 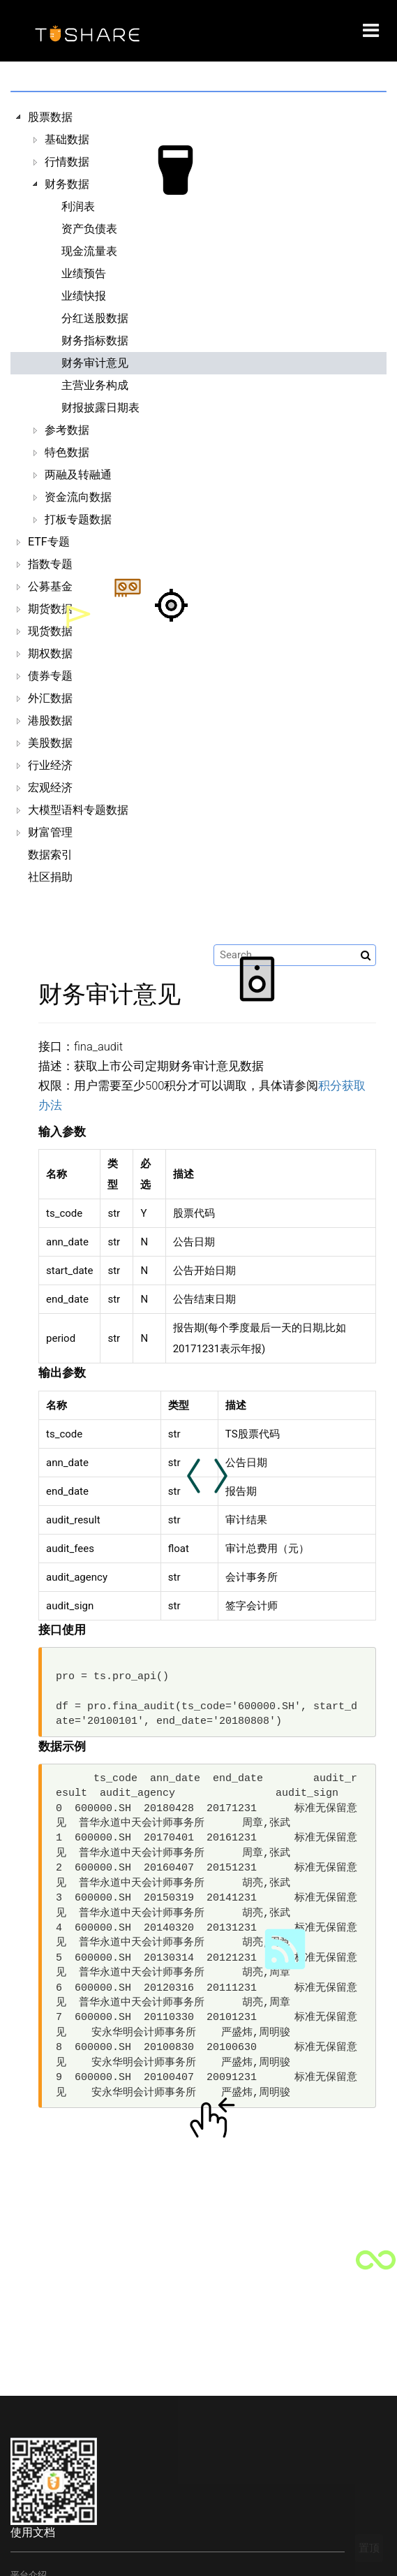 I want to click on view or edit source code, so click(x=207, y=1476).